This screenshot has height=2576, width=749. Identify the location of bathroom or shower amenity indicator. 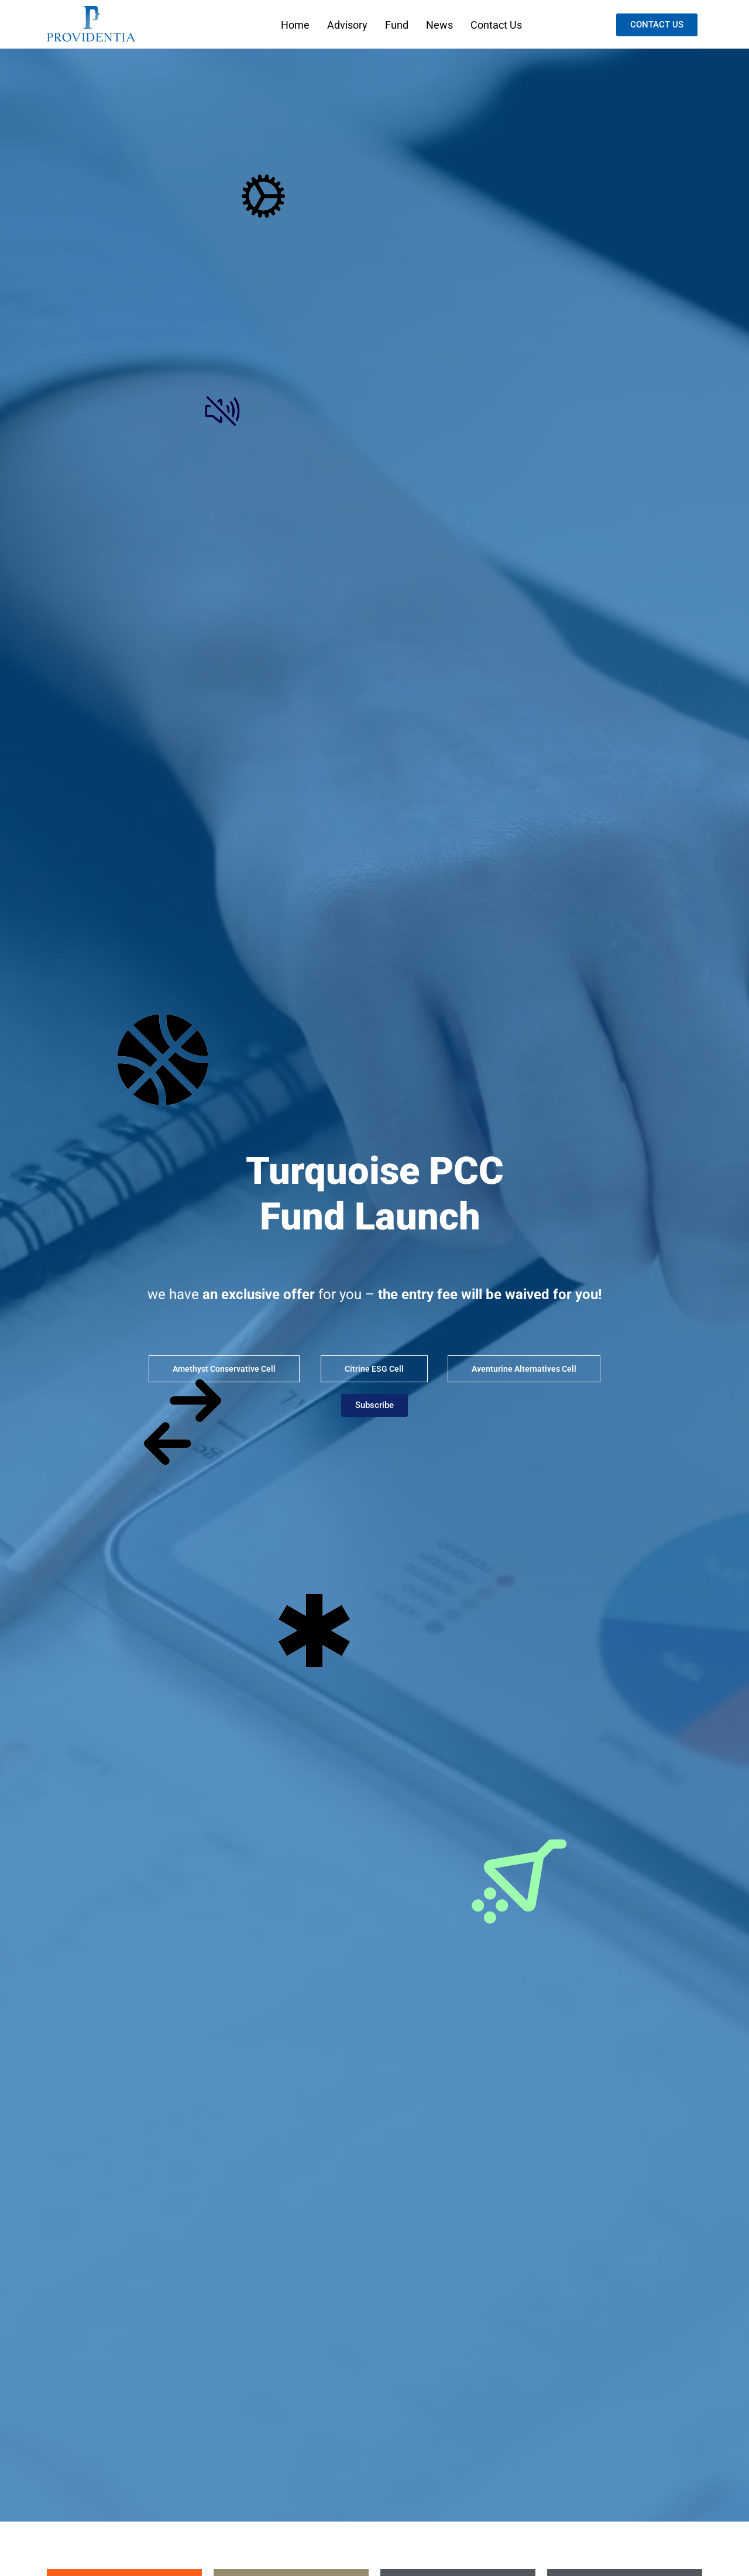
(518, 1877).